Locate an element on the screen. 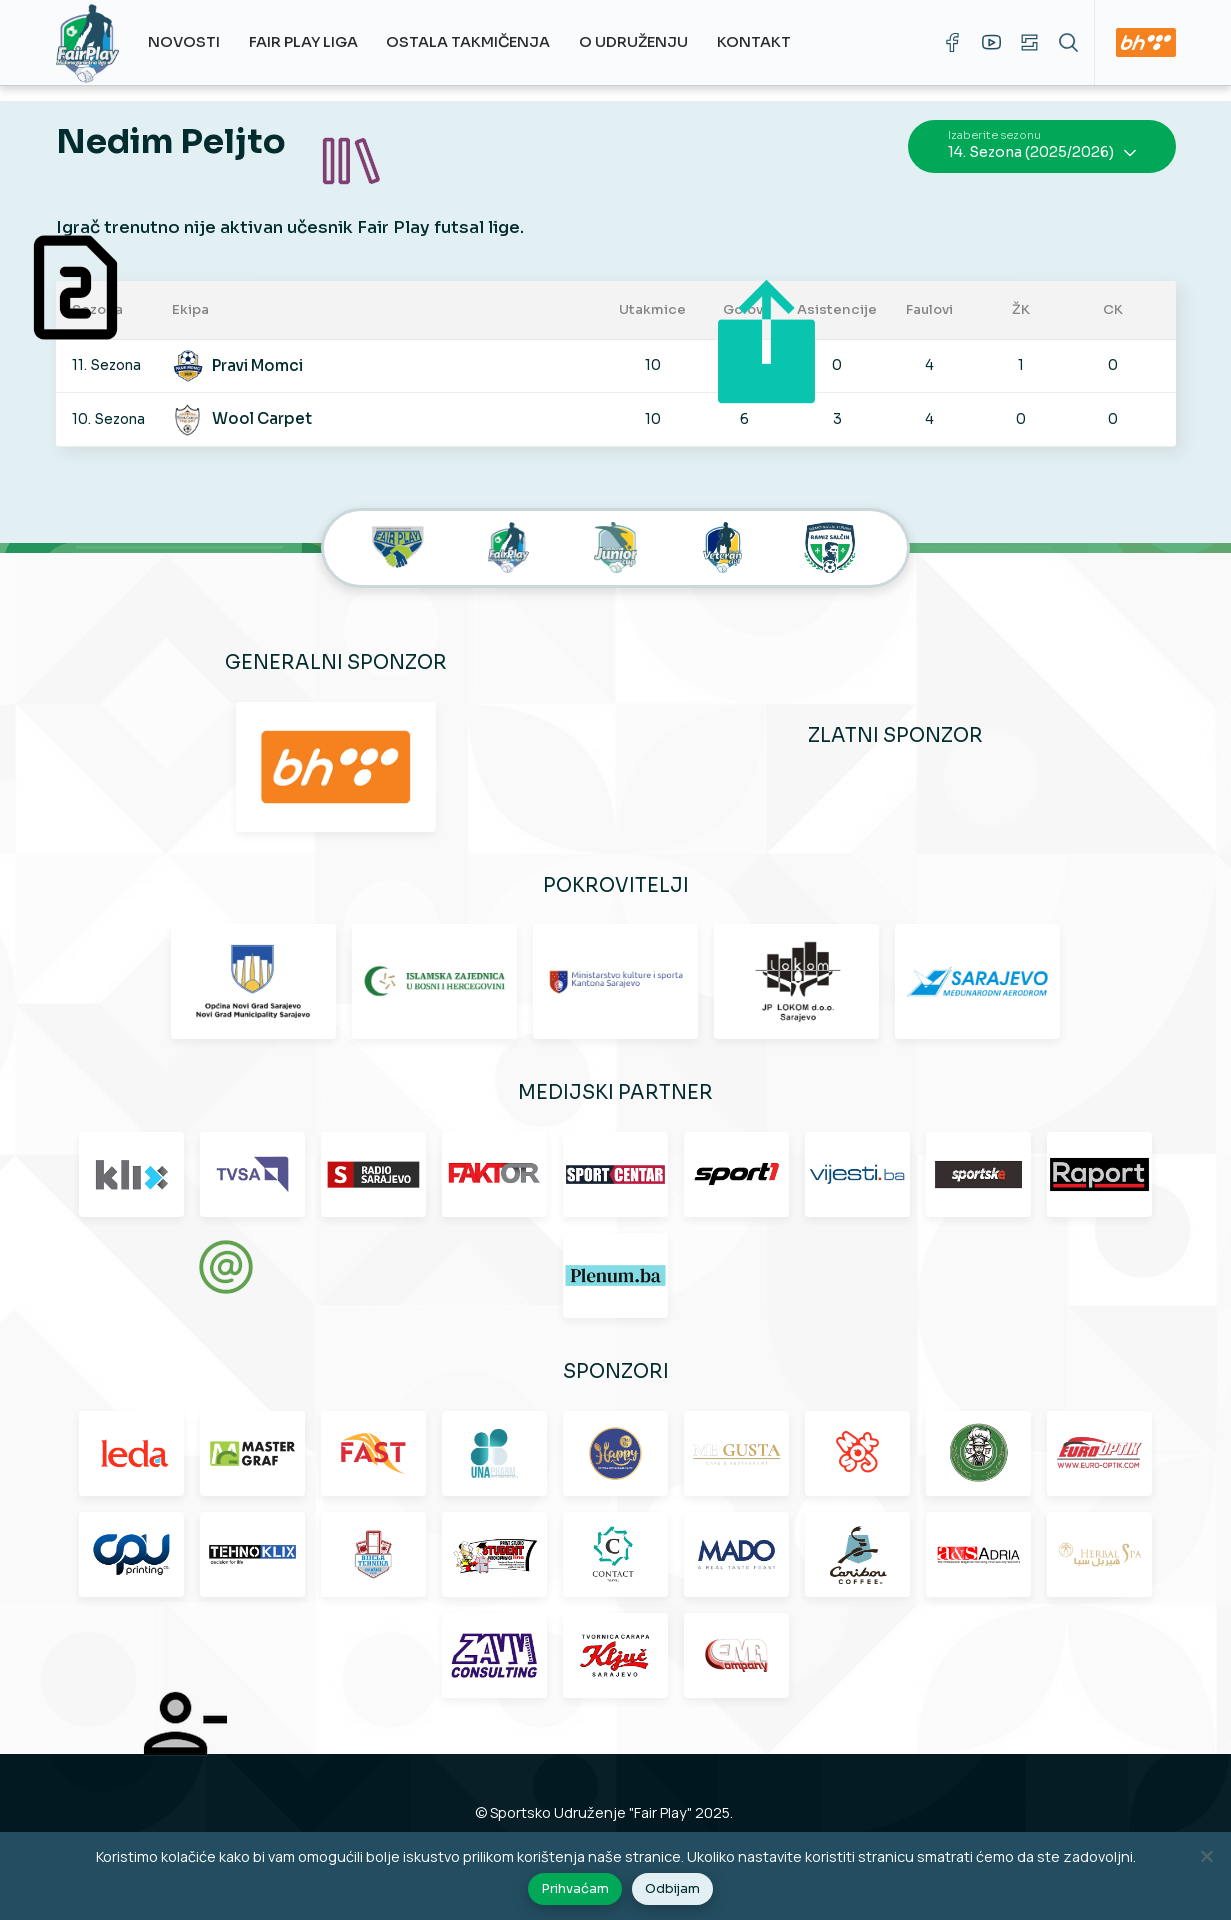 This screenshot has height=1920, width=1231. remove a contact or friend is located at coordinates (183, 1723).